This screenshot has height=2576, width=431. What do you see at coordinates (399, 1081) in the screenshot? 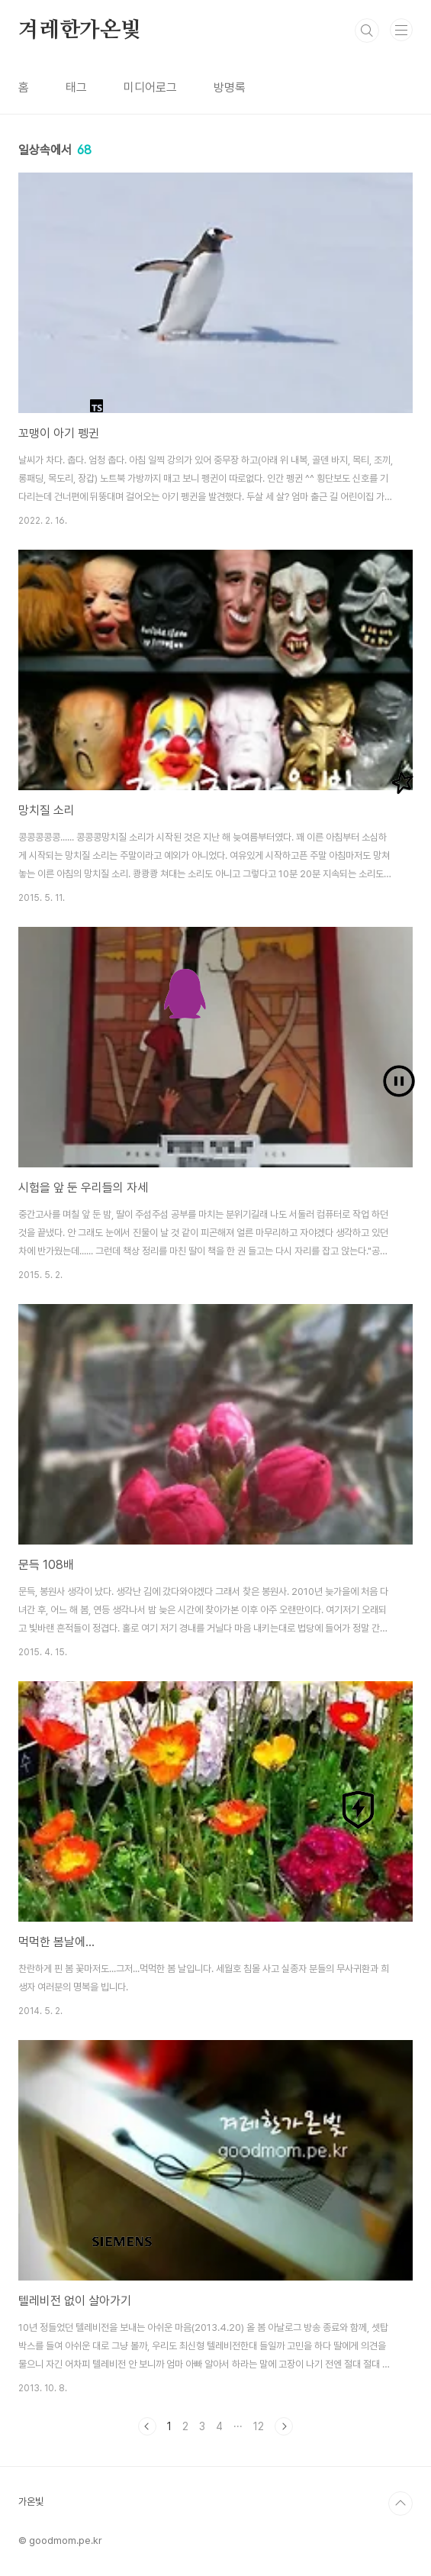
I see `pause media playback` at bounding box center [399, 1081].